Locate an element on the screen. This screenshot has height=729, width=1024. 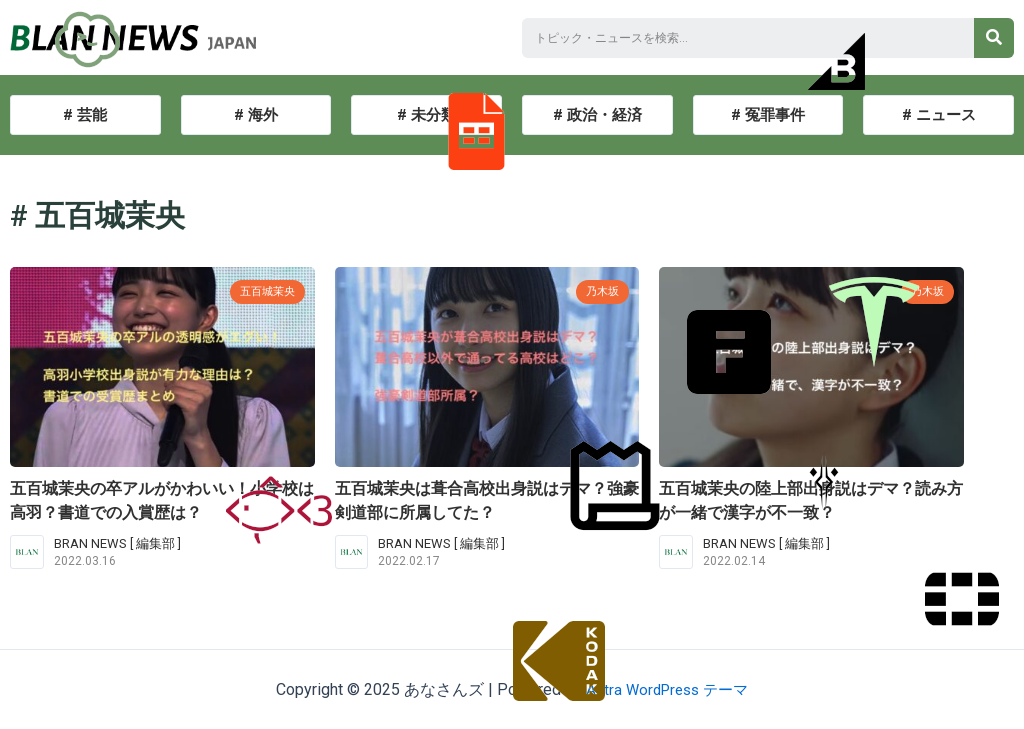
bigcommerce platform logo is located at coordinates (836, 61).